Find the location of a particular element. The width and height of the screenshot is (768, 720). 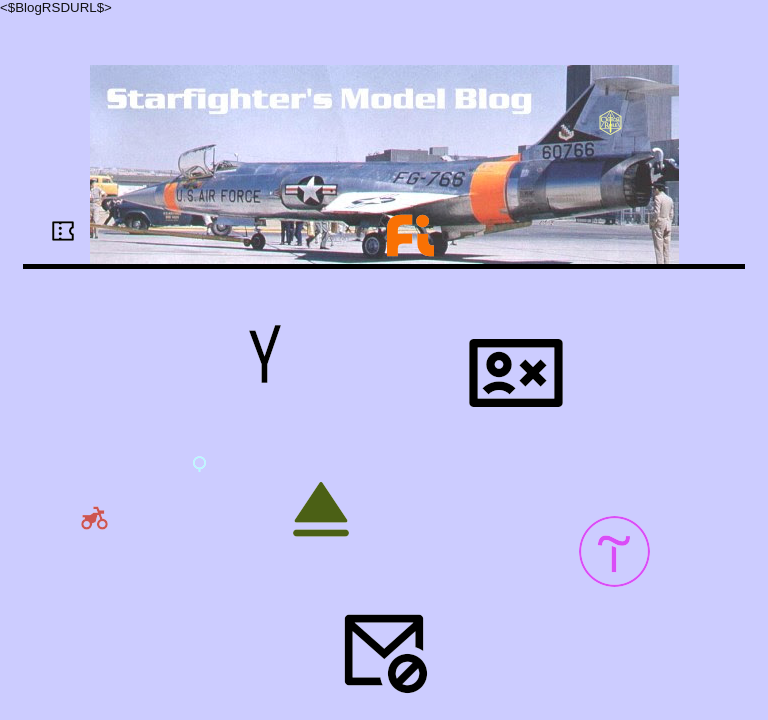

critical role logo is located at coordinates (610, 122).